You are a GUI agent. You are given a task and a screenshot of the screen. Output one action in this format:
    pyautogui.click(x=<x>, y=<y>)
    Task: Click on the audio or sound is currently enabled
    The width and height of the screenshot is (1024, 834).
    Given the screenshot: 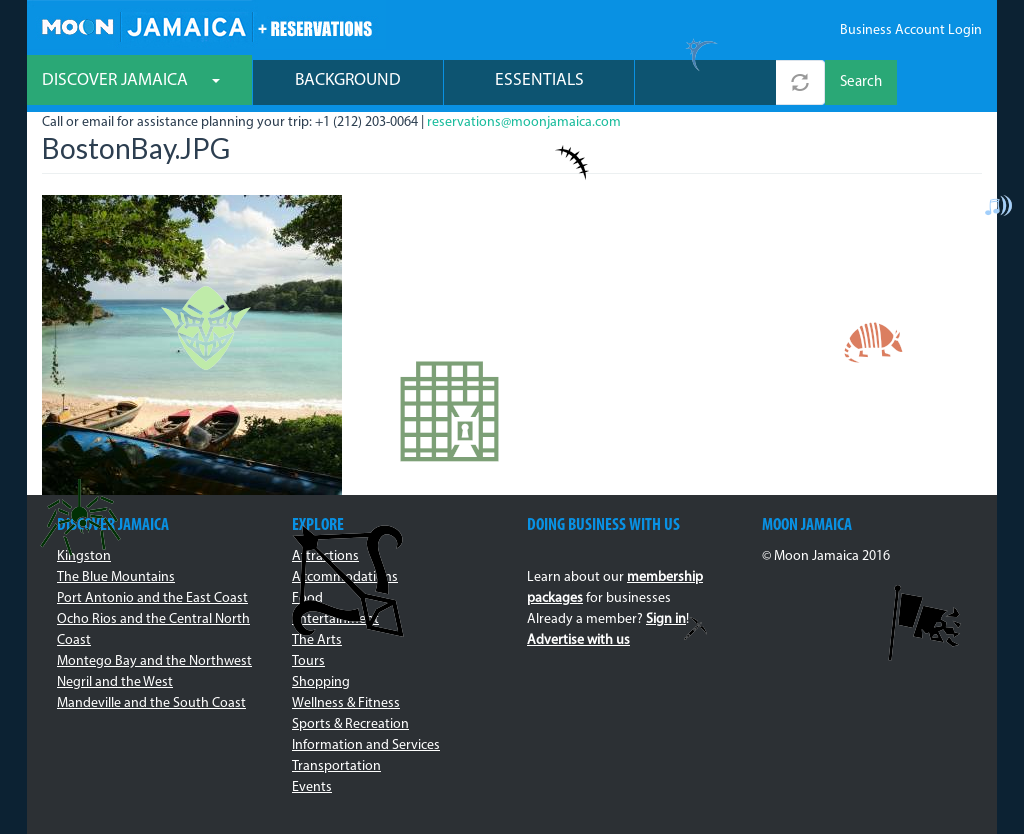 What is the action you would take?
    pyautogui.click(x=998, y=205)
    